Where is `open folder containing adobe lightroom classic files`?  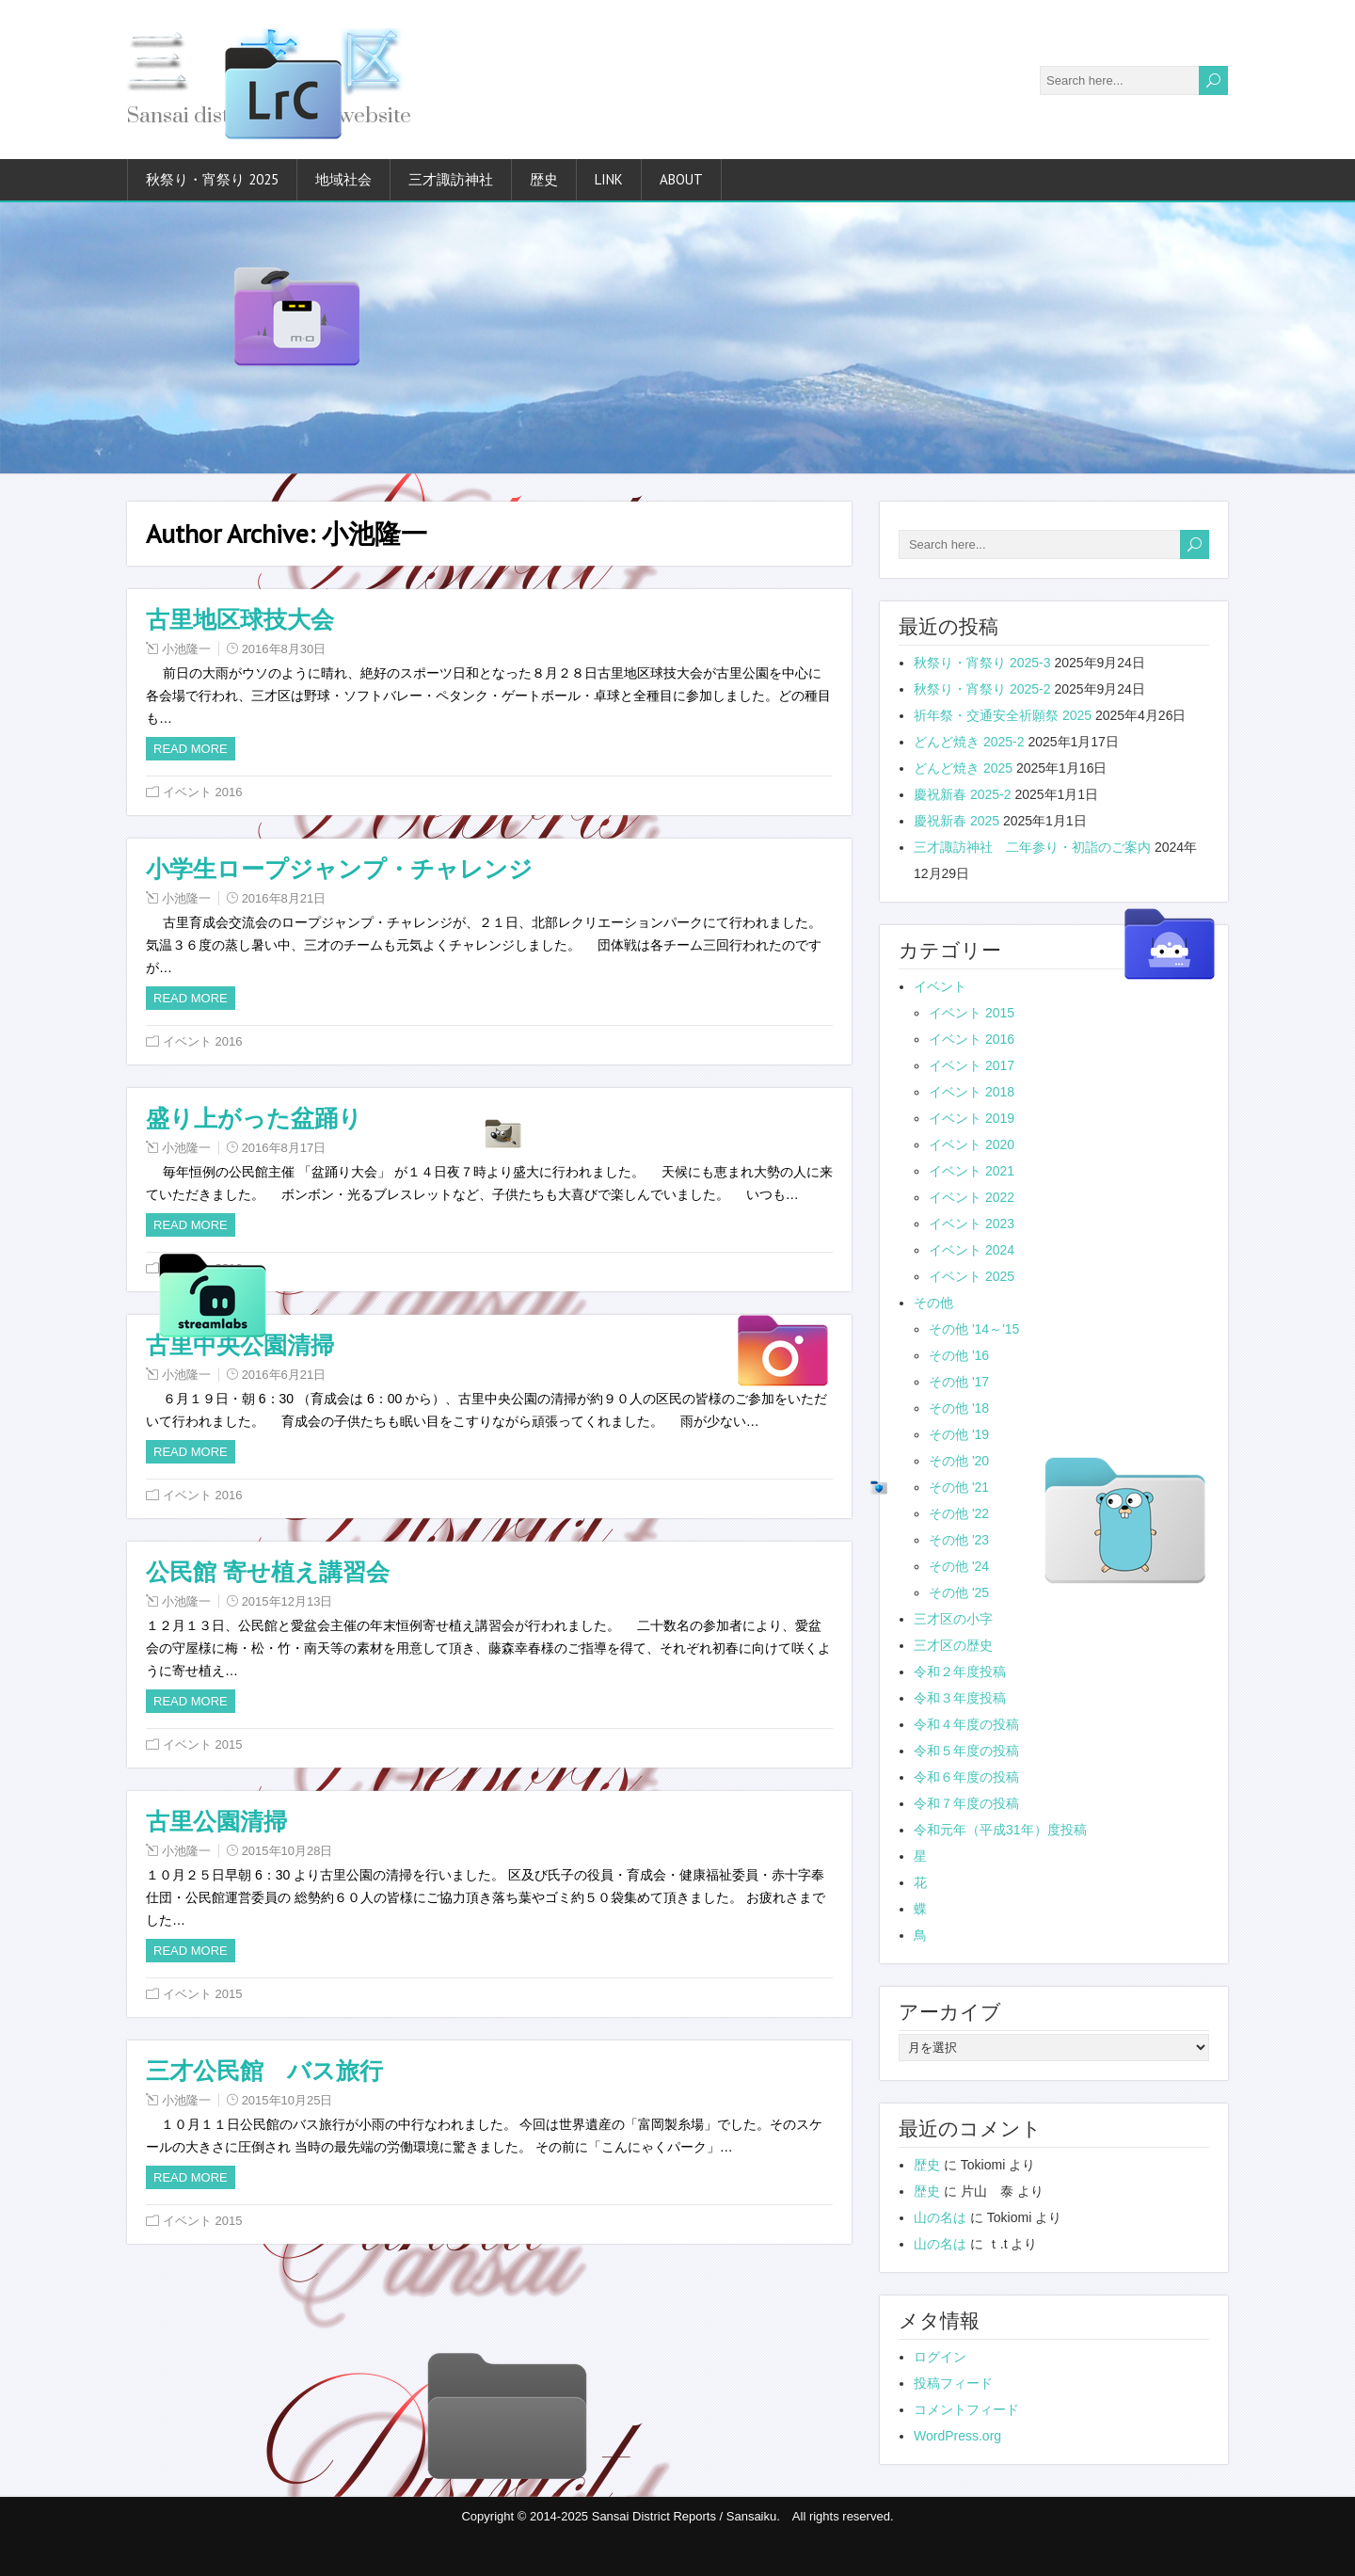 open folder containing adobe lightroom classic files is located at coordinates (282, 96).